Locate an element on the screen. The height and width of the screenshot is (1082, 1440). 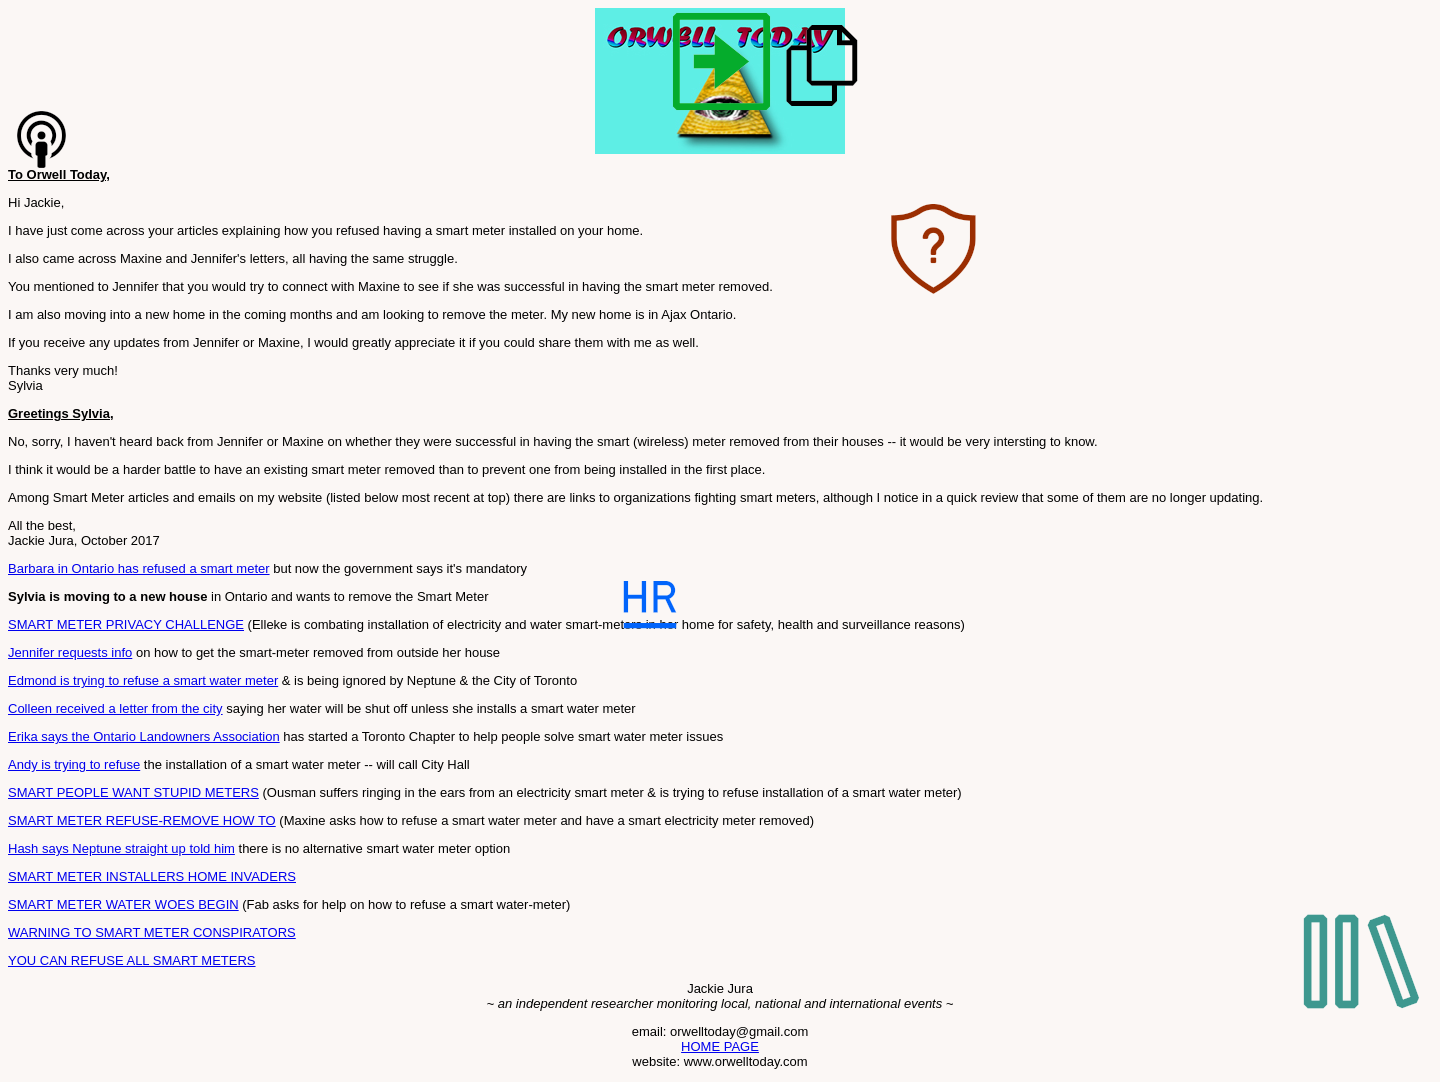
indicates a file has been renamed in version control is located at coordinates (721, 61).